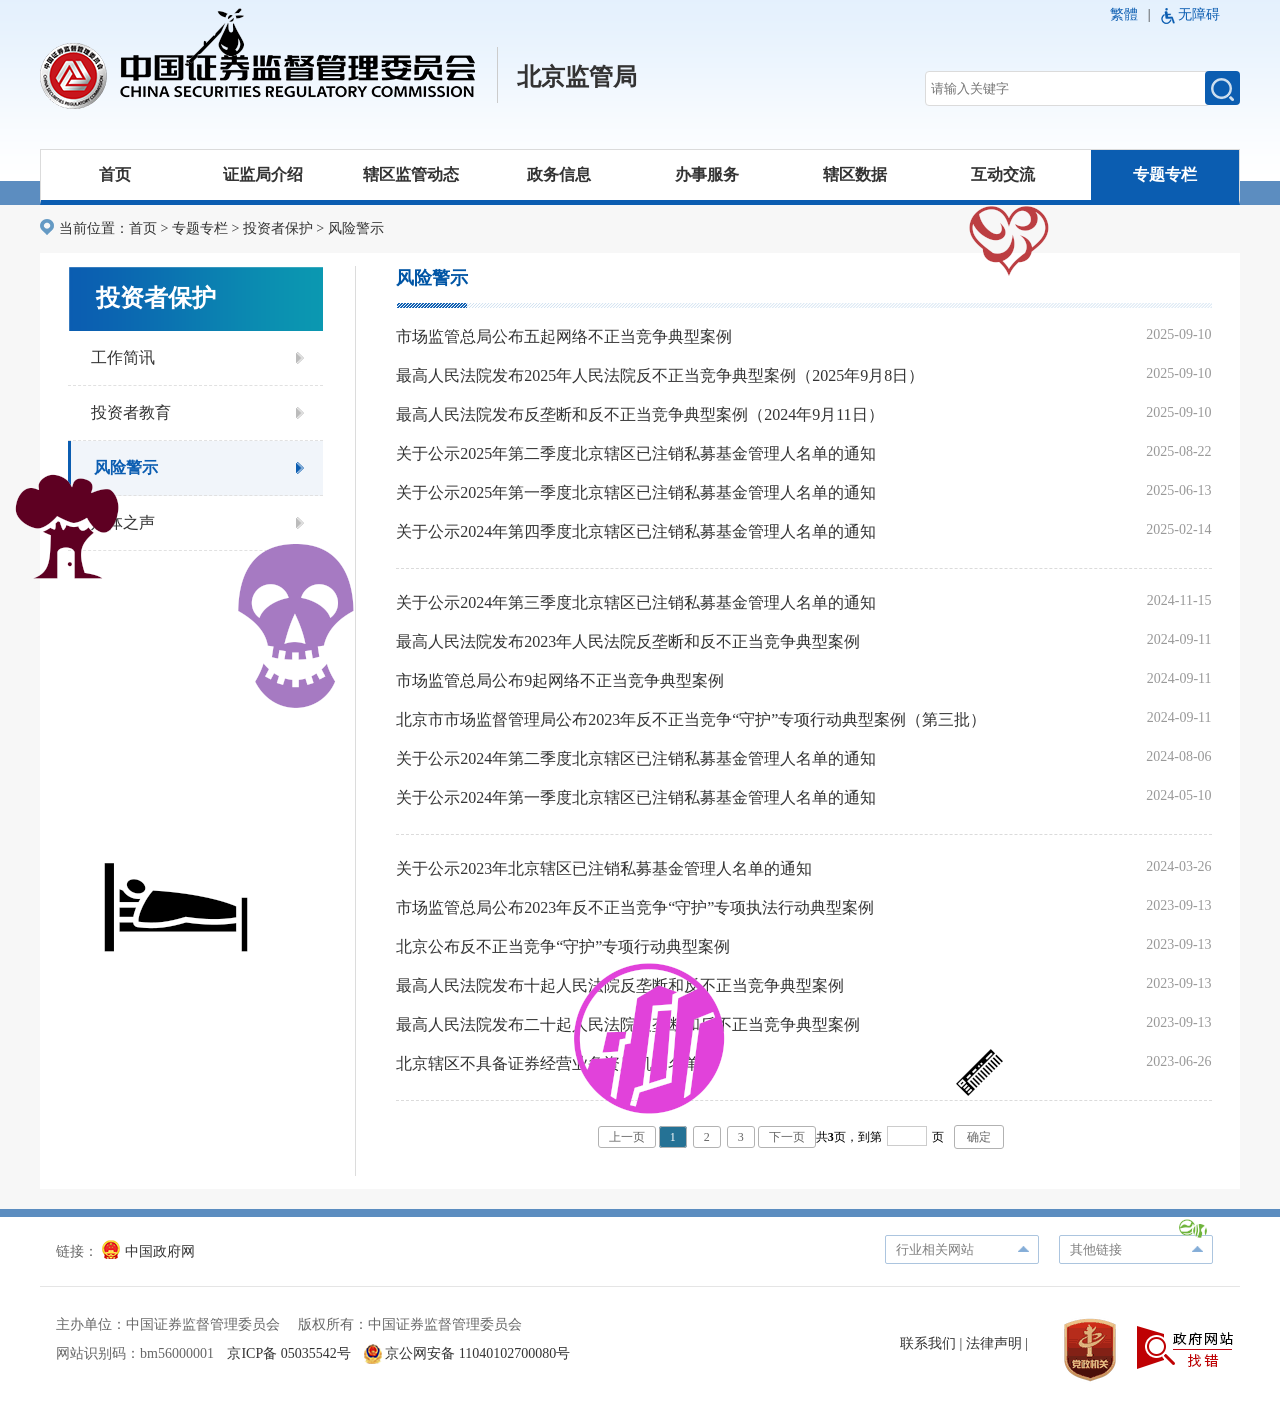 The width and height of the screenshot is (1280, 1410). Describe the element at coordinates (213, 36) in the screenshot. I see `travel or journey-related game feature` at that location.